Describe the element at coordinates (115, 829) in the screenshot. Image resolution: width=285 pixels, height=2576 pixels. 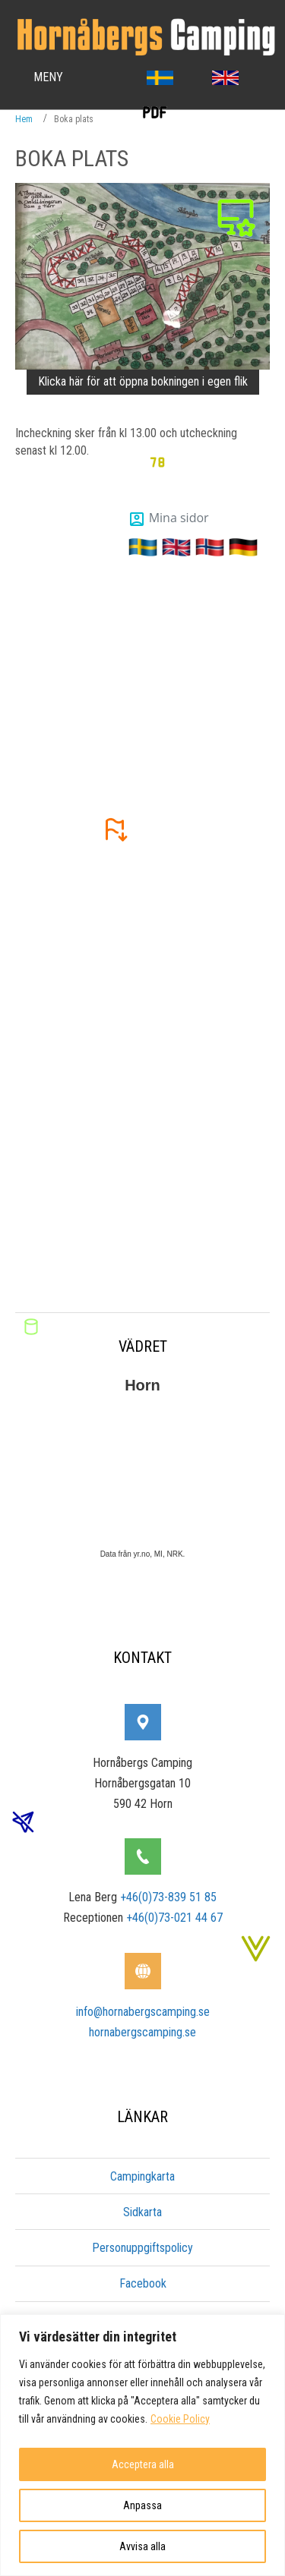
I see `lower priority or demote a flagged item` at that location.